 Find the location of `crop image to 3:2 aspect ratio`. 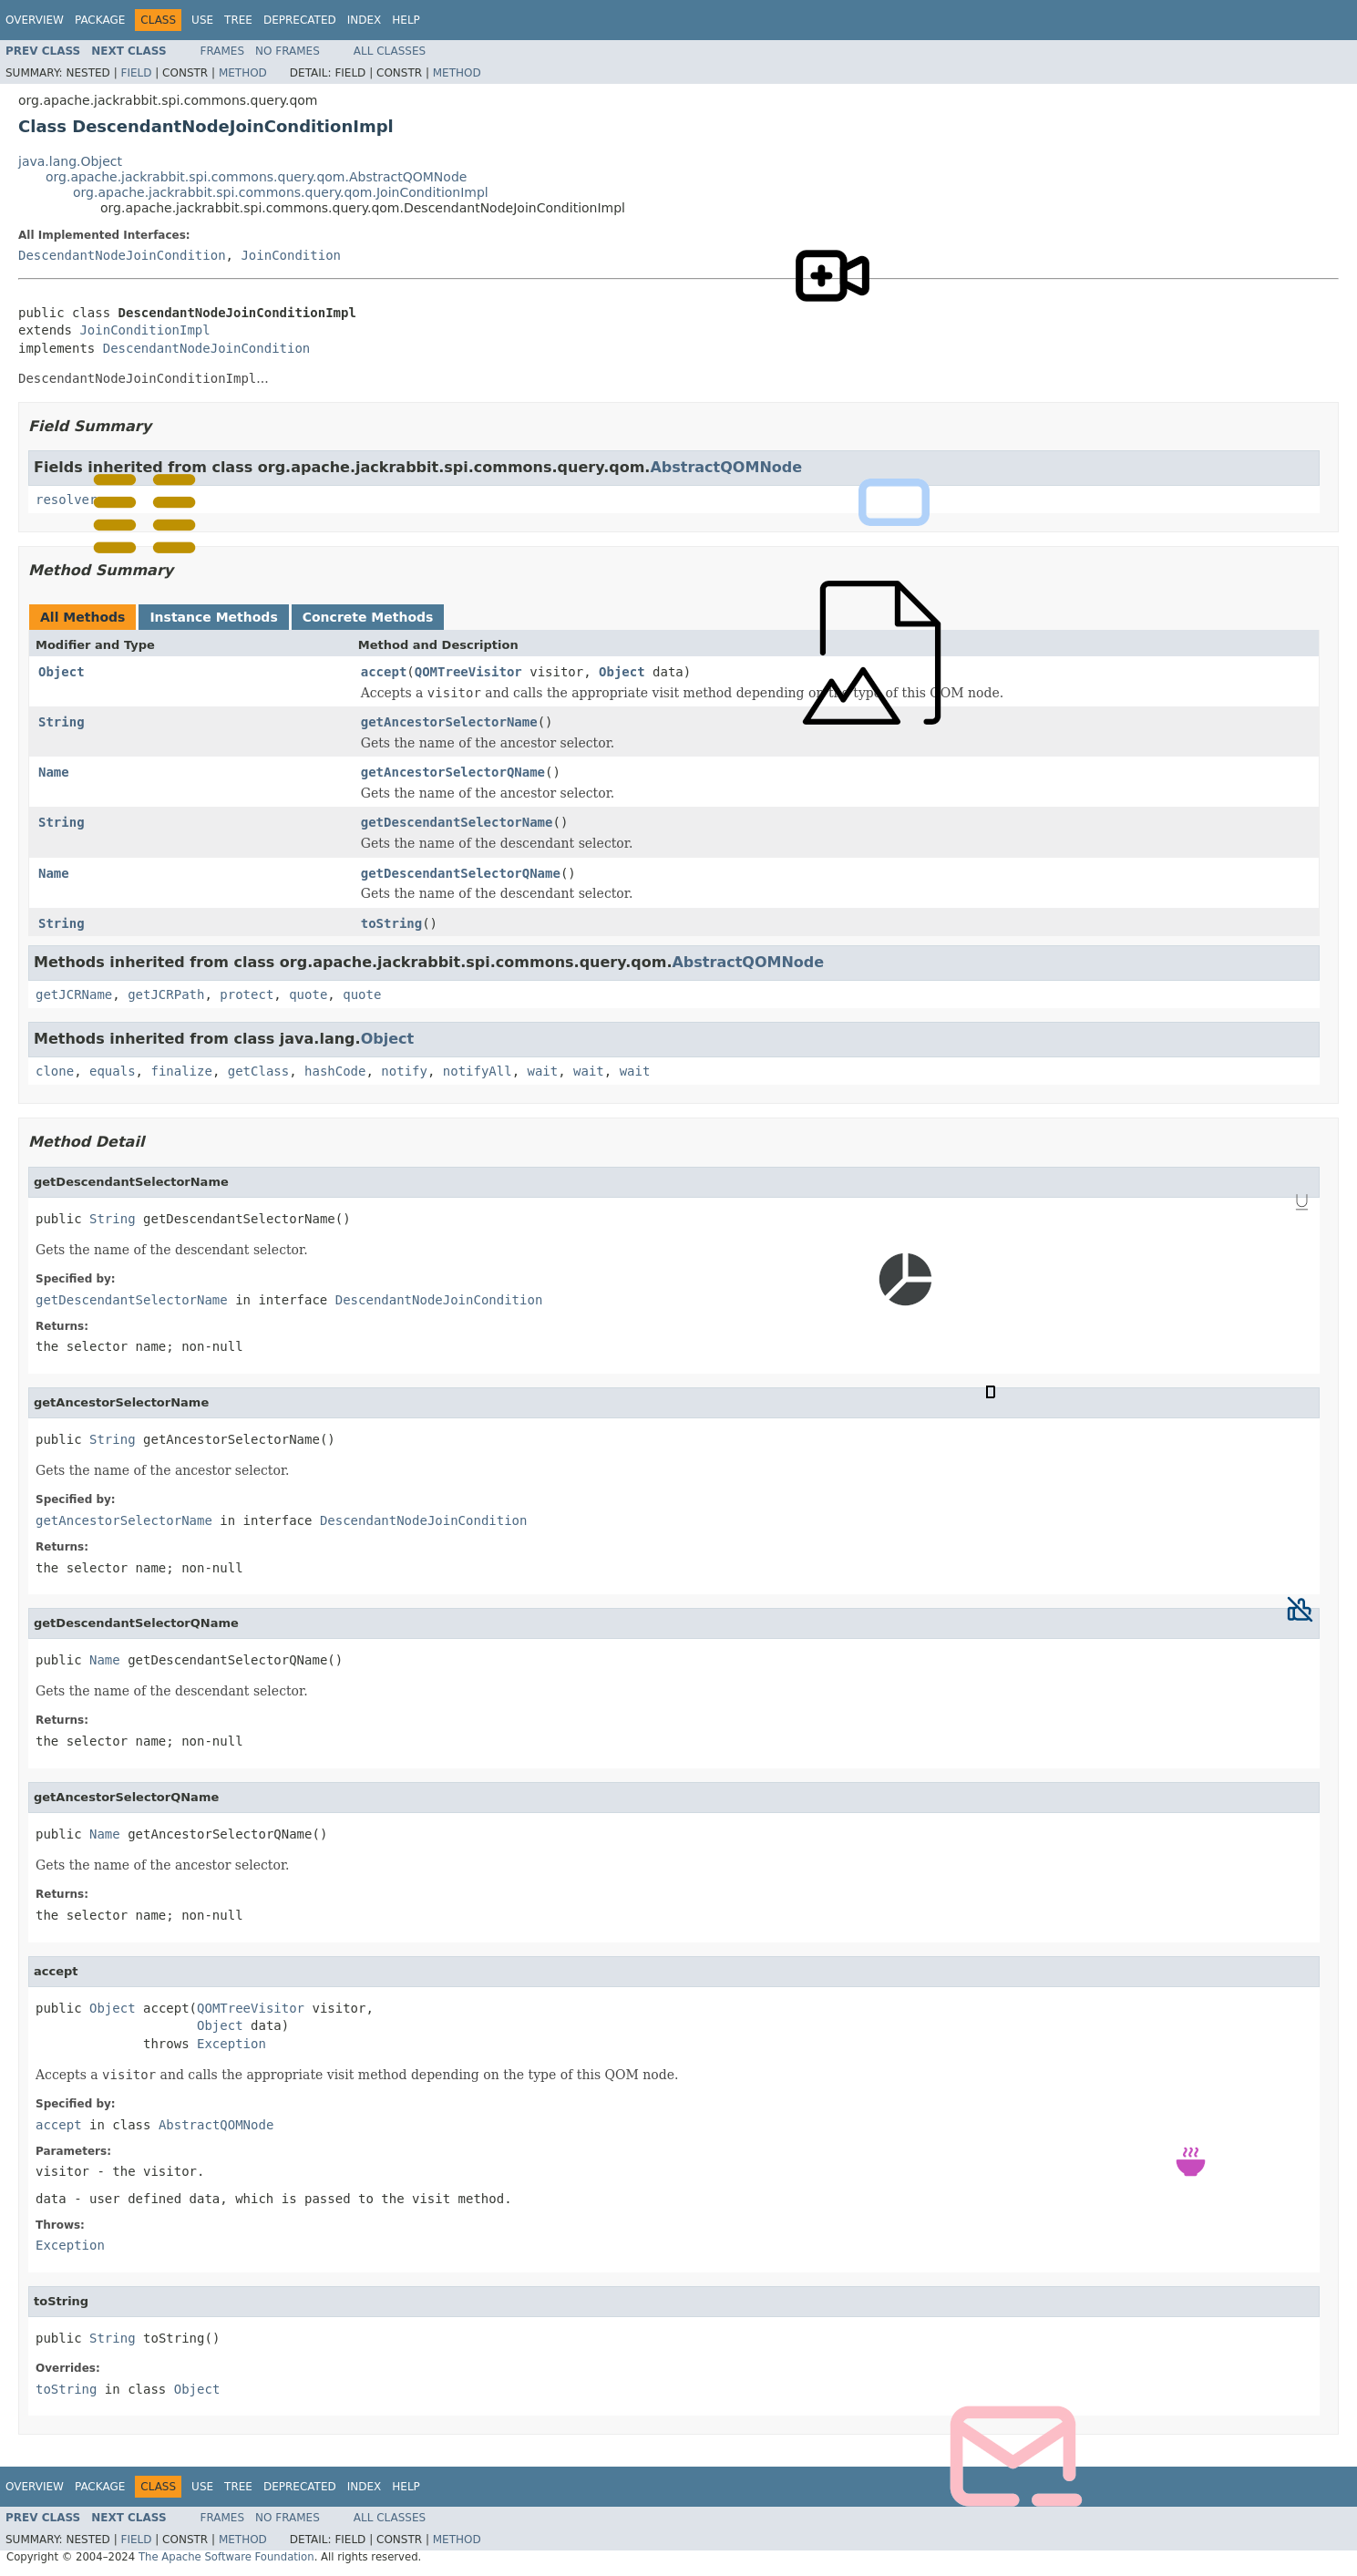

crop image to 3:2 aspect ratio is located at coordinates (894, 502).